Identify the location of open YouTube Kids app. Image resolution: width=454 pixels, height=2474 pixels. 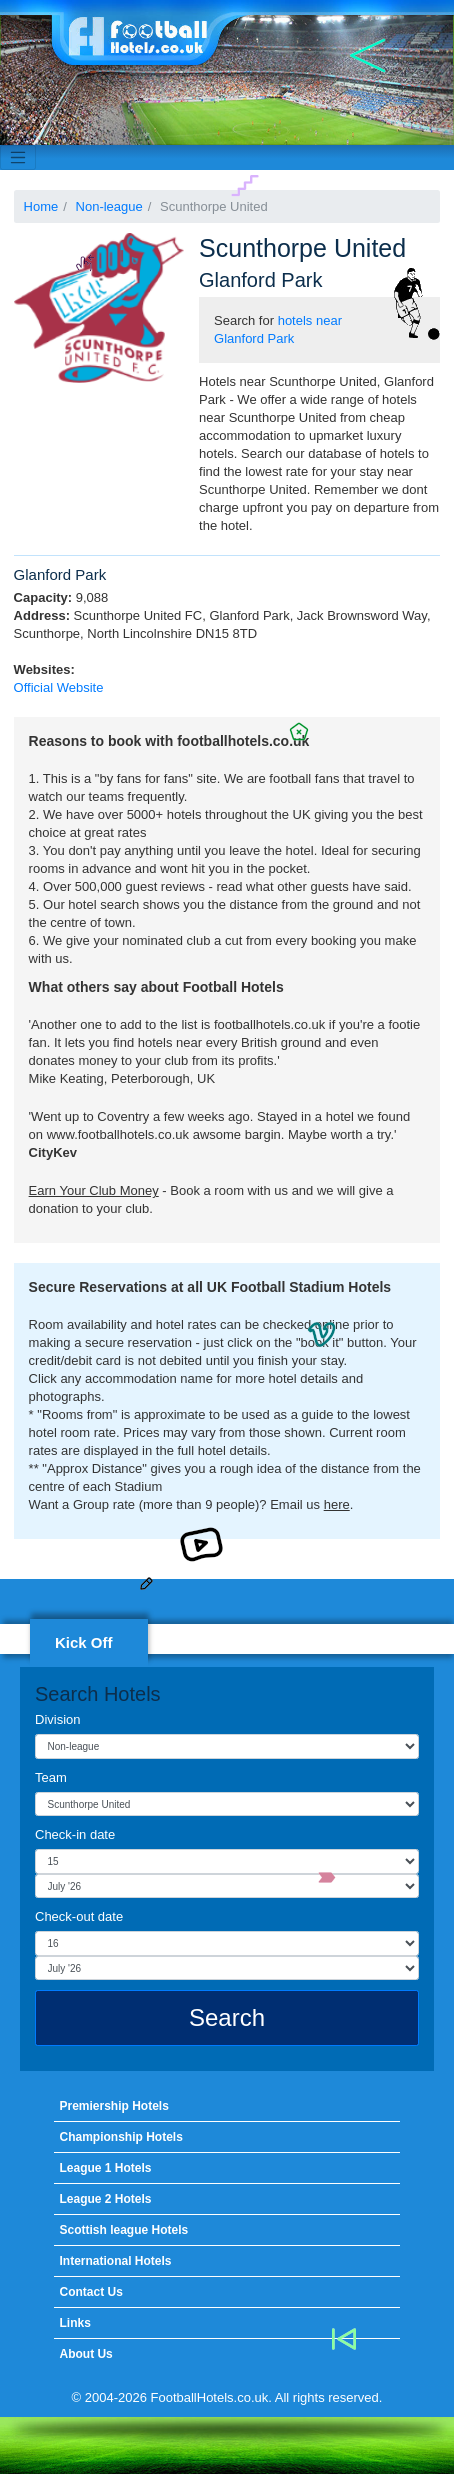
(201, 1544).